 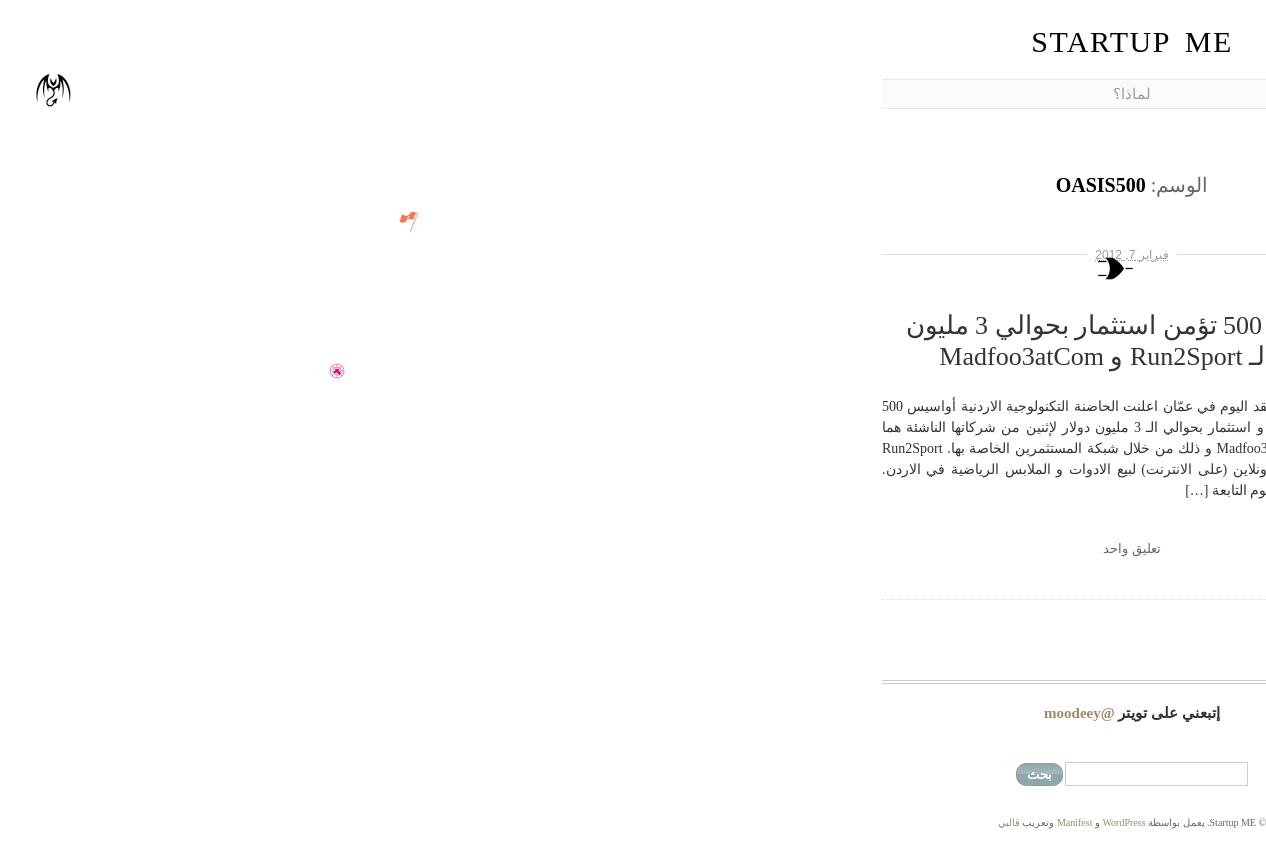 What do you see at coordinates (53, 89) in the screenshot?
I see `represents a villain or enemy character in a game` at bounding box center [53, 89].